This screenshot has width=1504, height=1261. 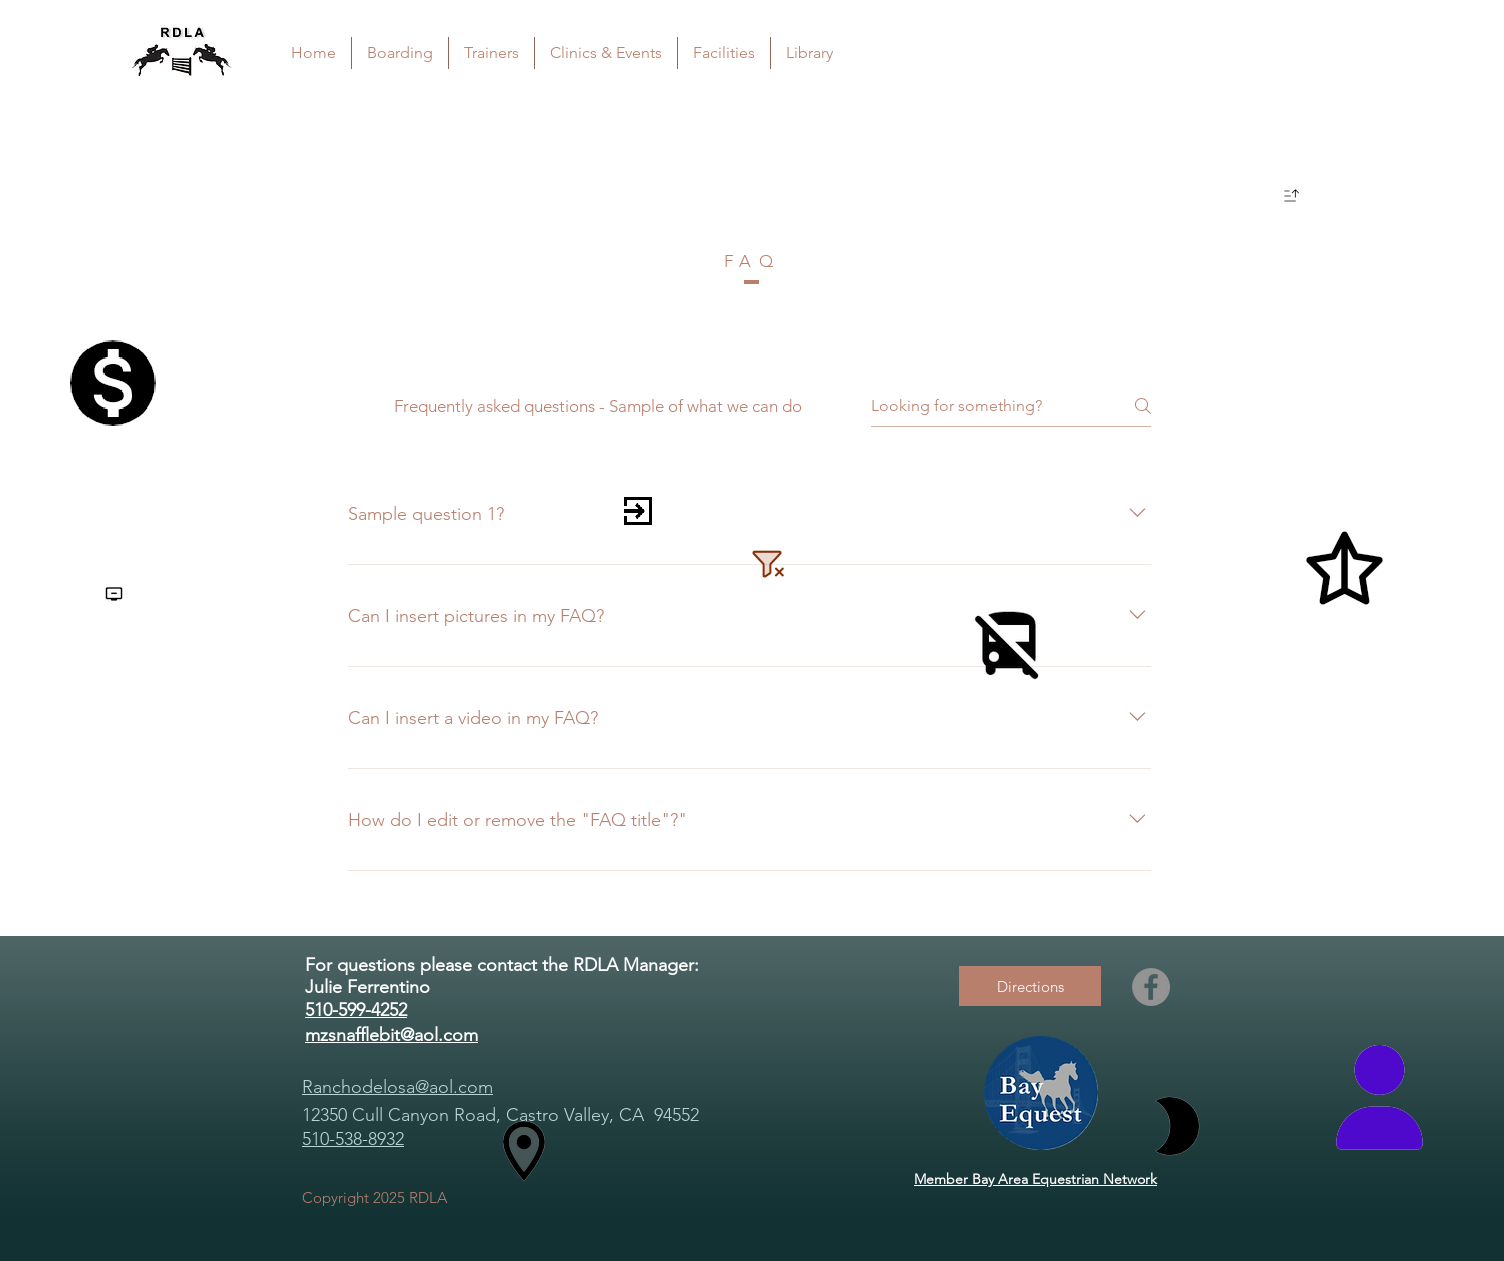 I want to click on remove video from watch queue, so click(x=114, y=594).